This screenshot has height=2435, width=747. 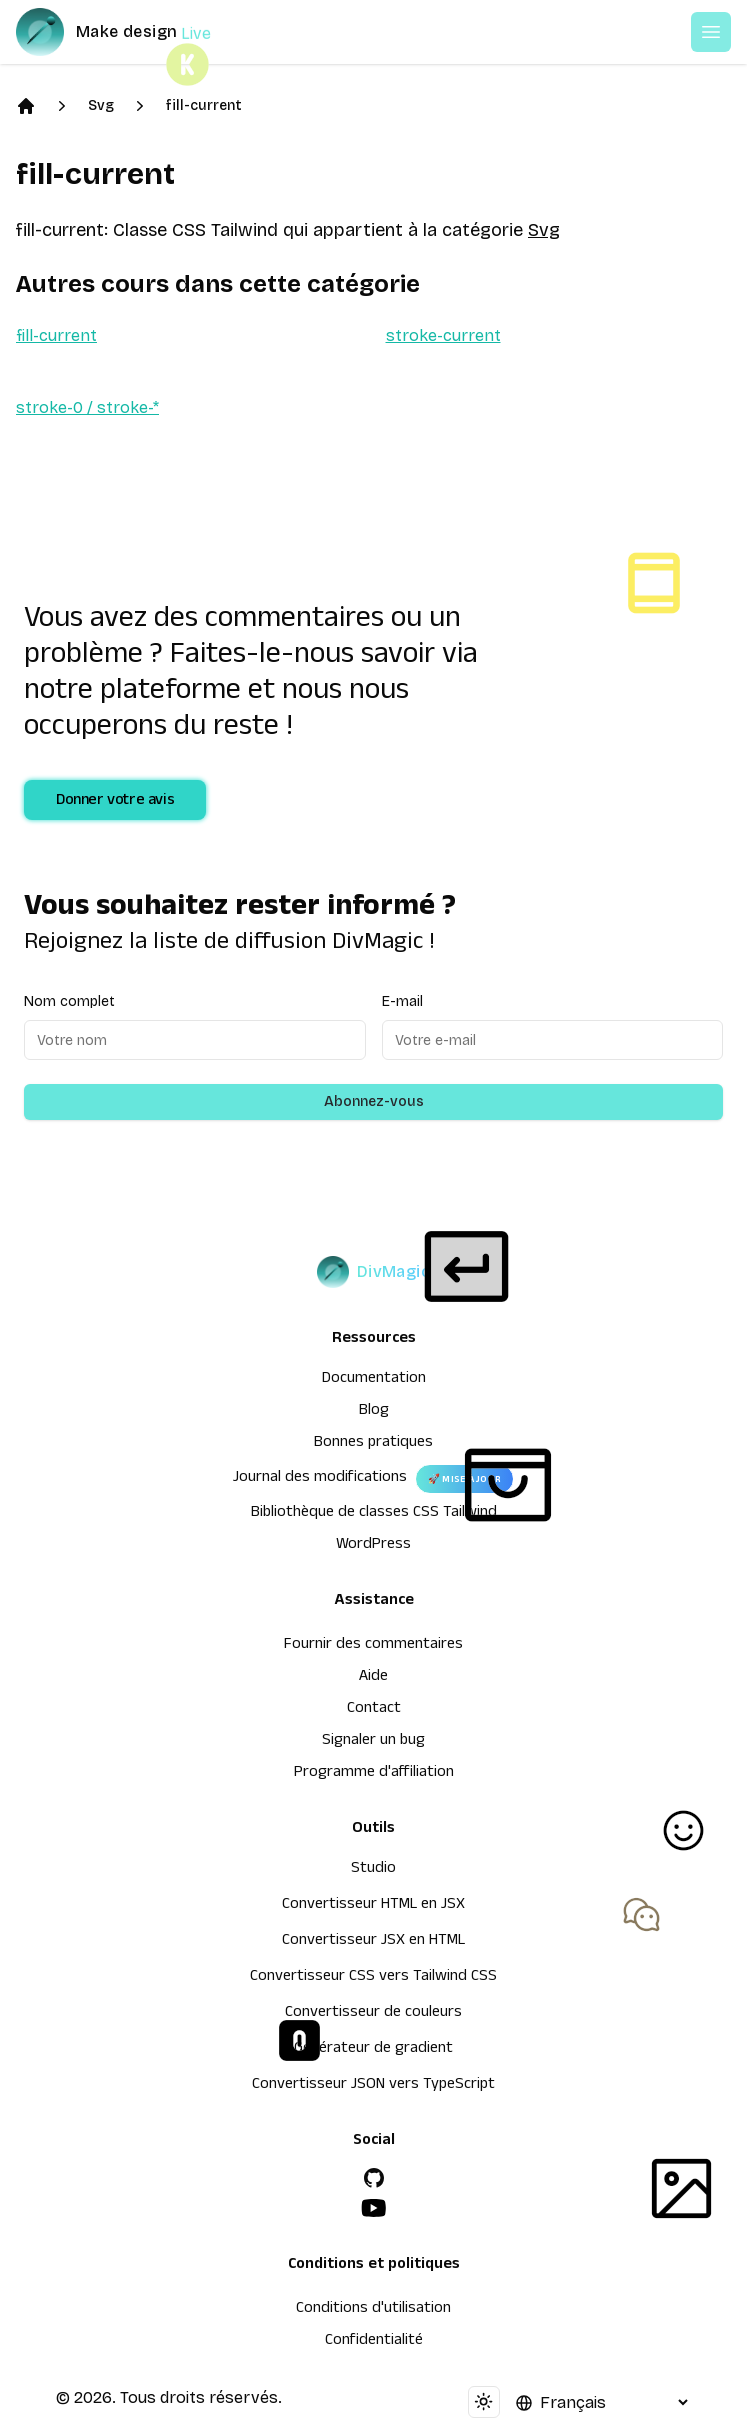 What do you see at coordinates (641, 1914) in the screenshot?
I see `open WeChat messaging app` at bounding box center [641, 1914].